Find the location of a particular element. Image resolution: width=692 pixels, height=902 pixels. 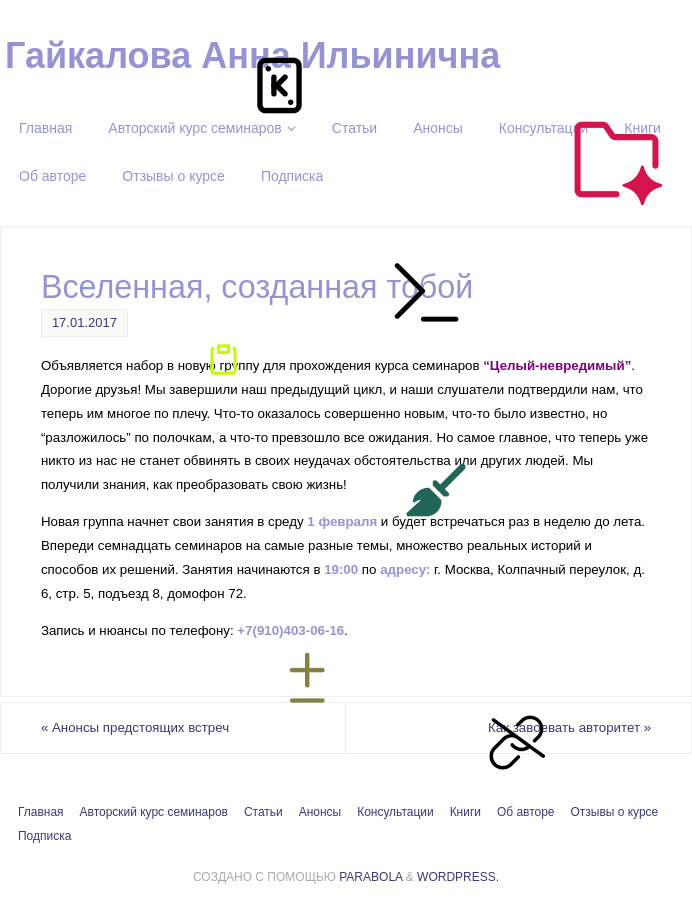

open the command palette is located at coordinates (426, 291).